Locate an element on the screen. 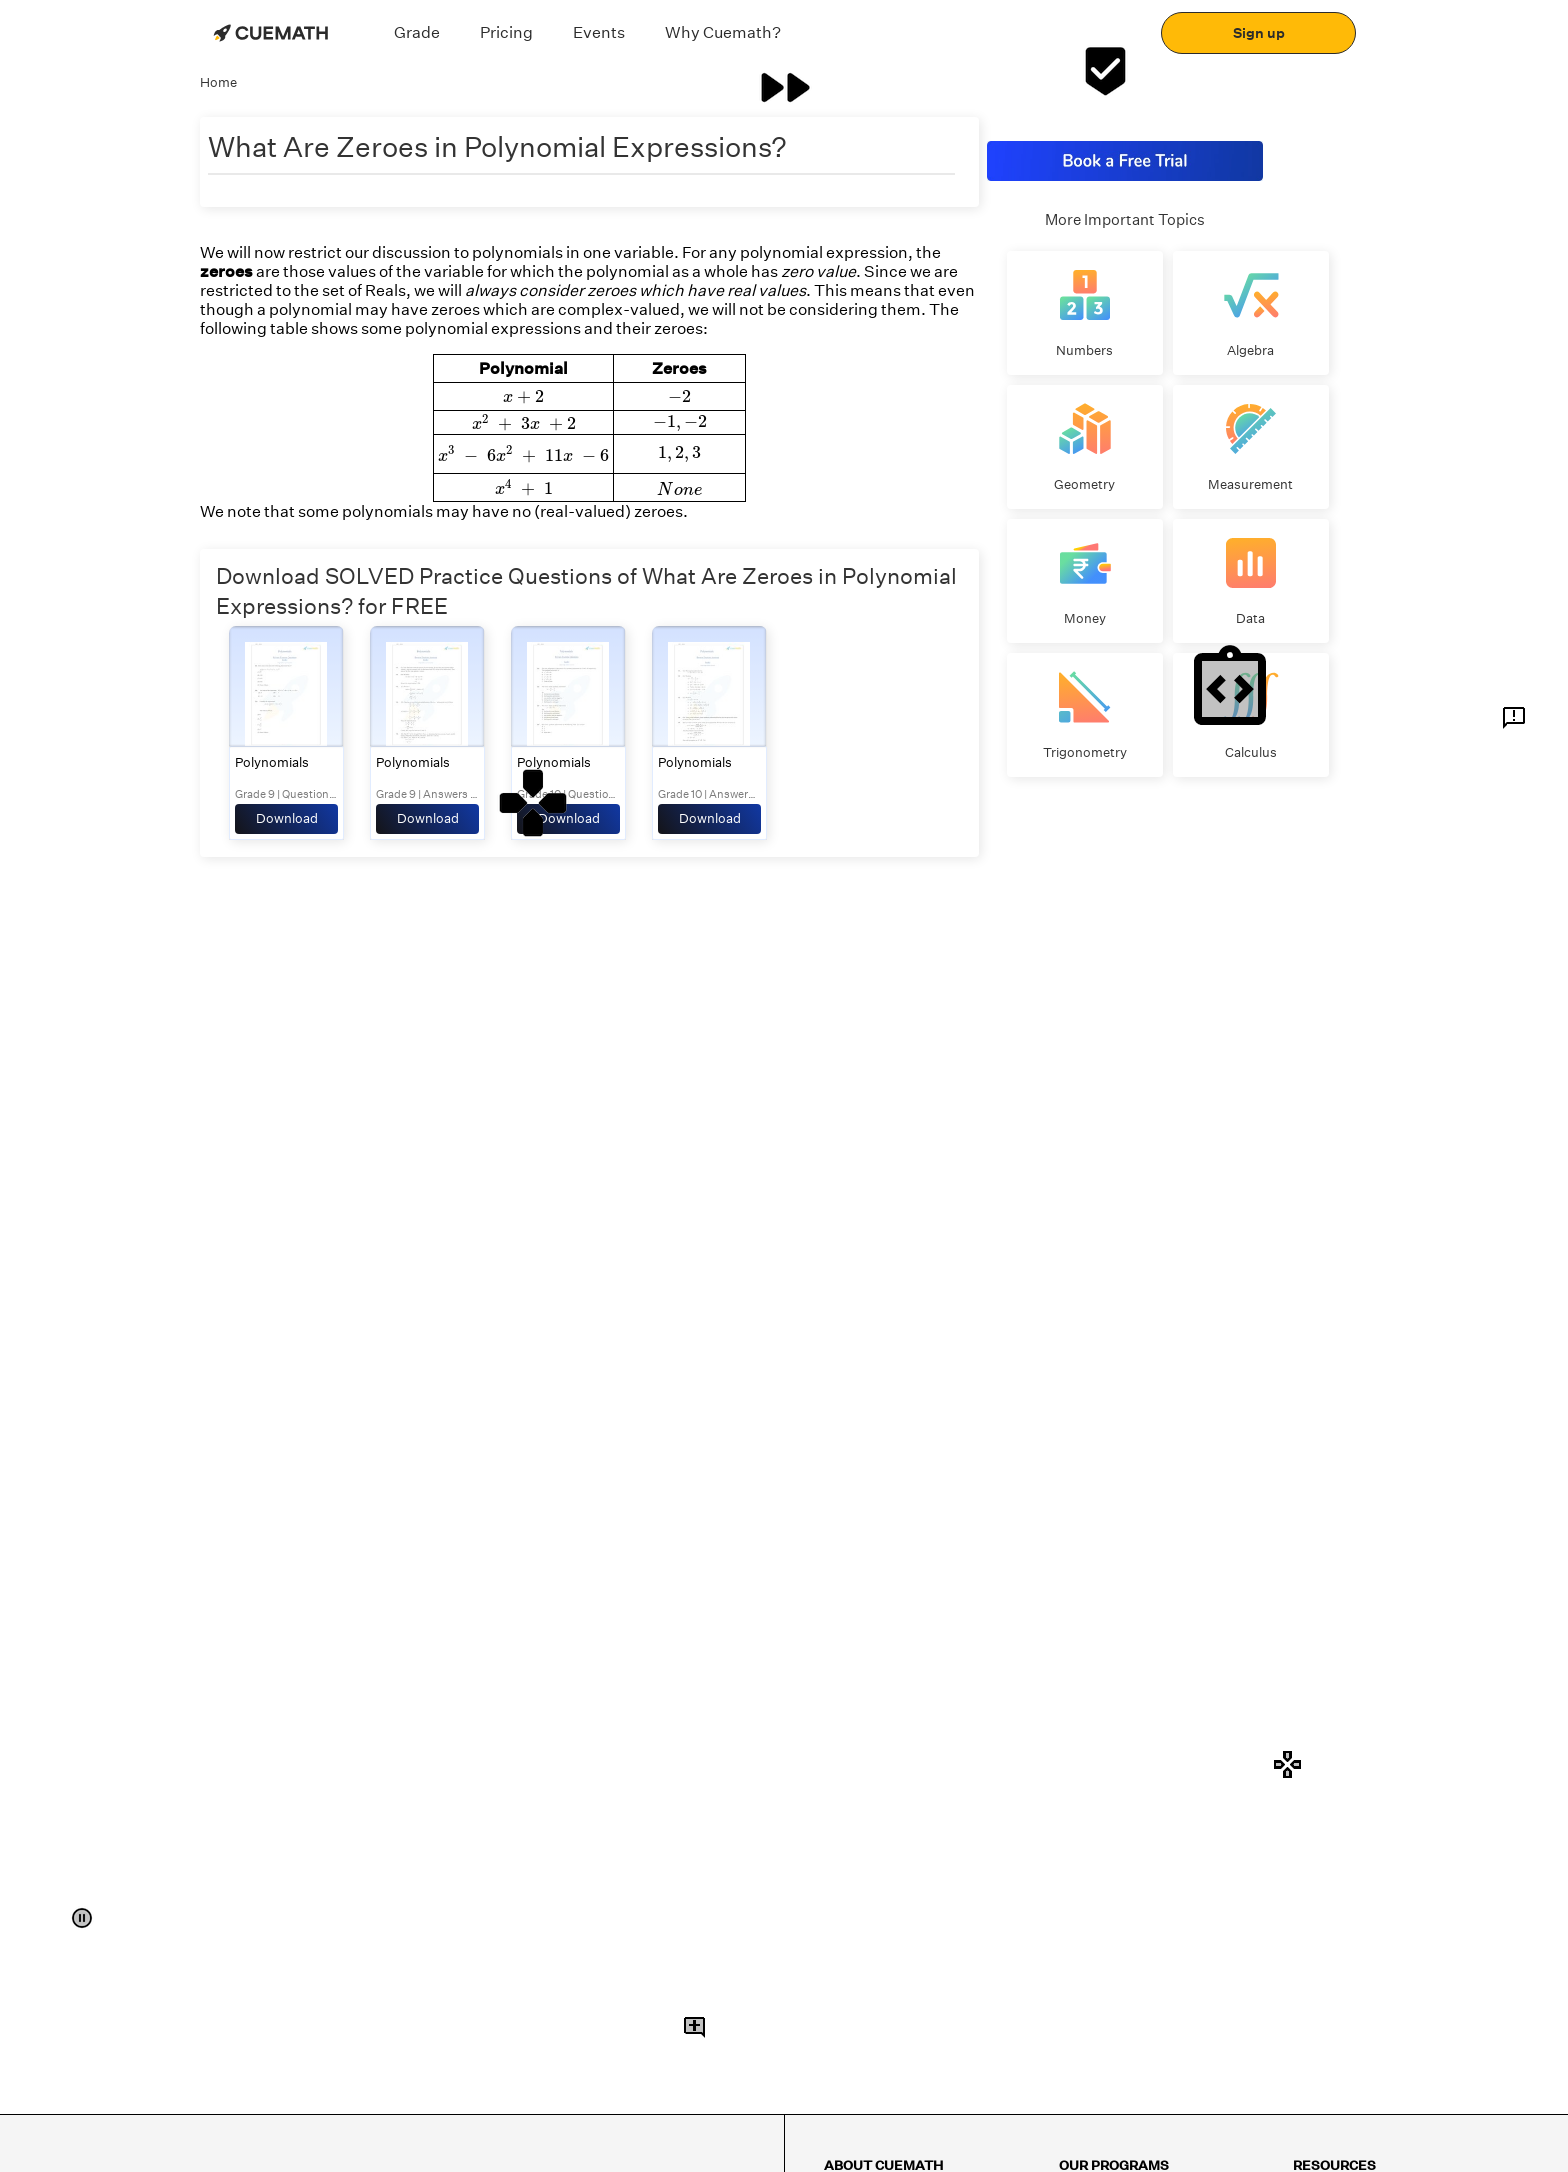 This screenshot has width=1568, height=2172. pause media playback is located at coordinates (82, 1918).